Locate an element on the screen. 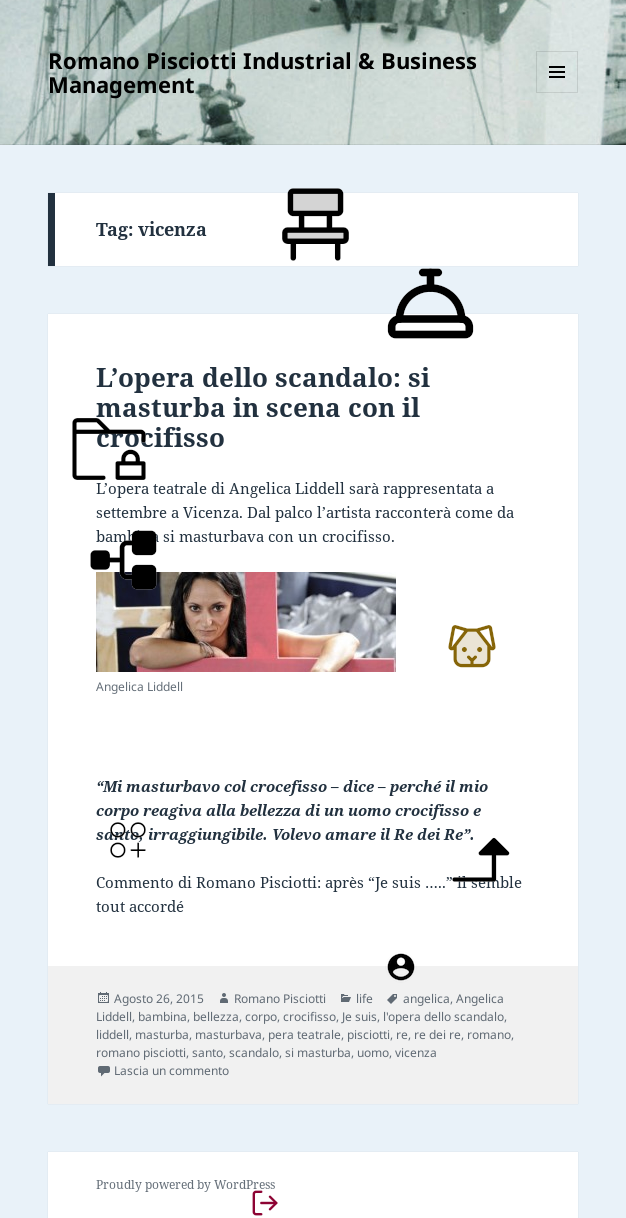 The height and width of the screenshot is (1218, 626). request concierge or front desk assistance is located at coordinates (430, 303).